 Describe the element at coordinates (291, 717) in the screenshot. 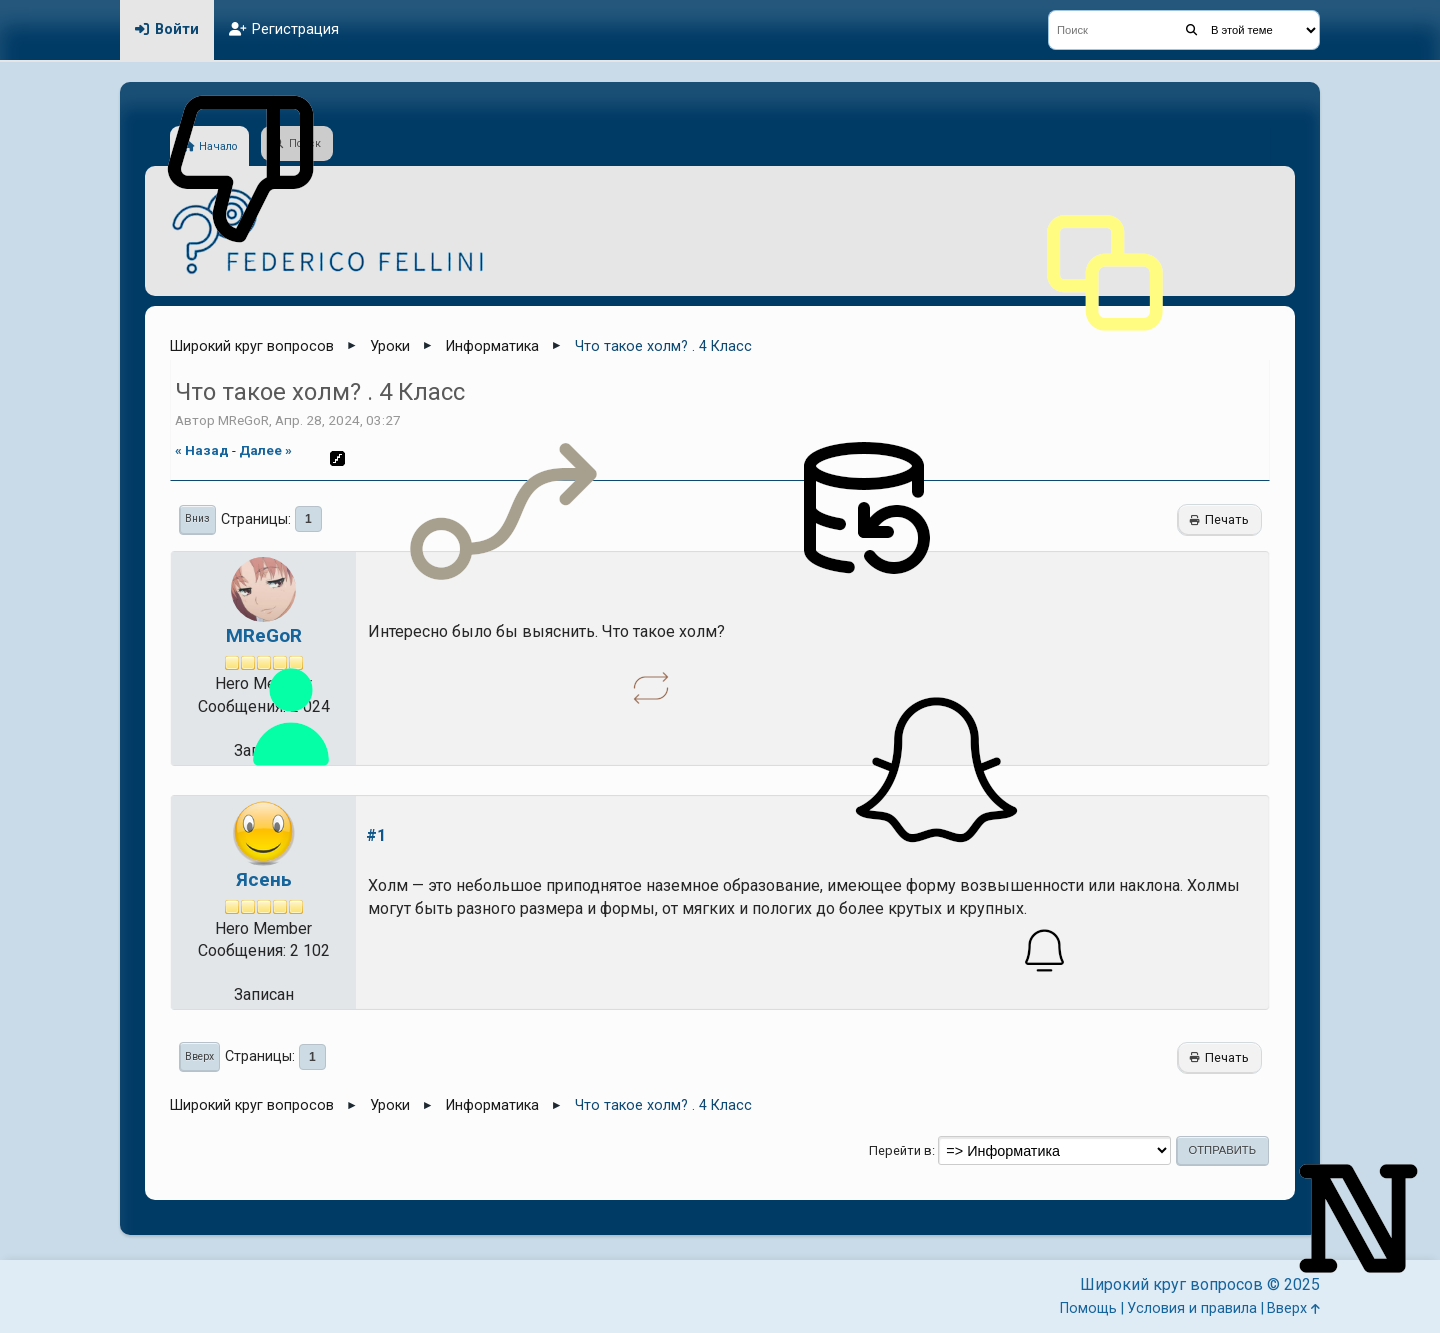

I see `view your profile` at that location.